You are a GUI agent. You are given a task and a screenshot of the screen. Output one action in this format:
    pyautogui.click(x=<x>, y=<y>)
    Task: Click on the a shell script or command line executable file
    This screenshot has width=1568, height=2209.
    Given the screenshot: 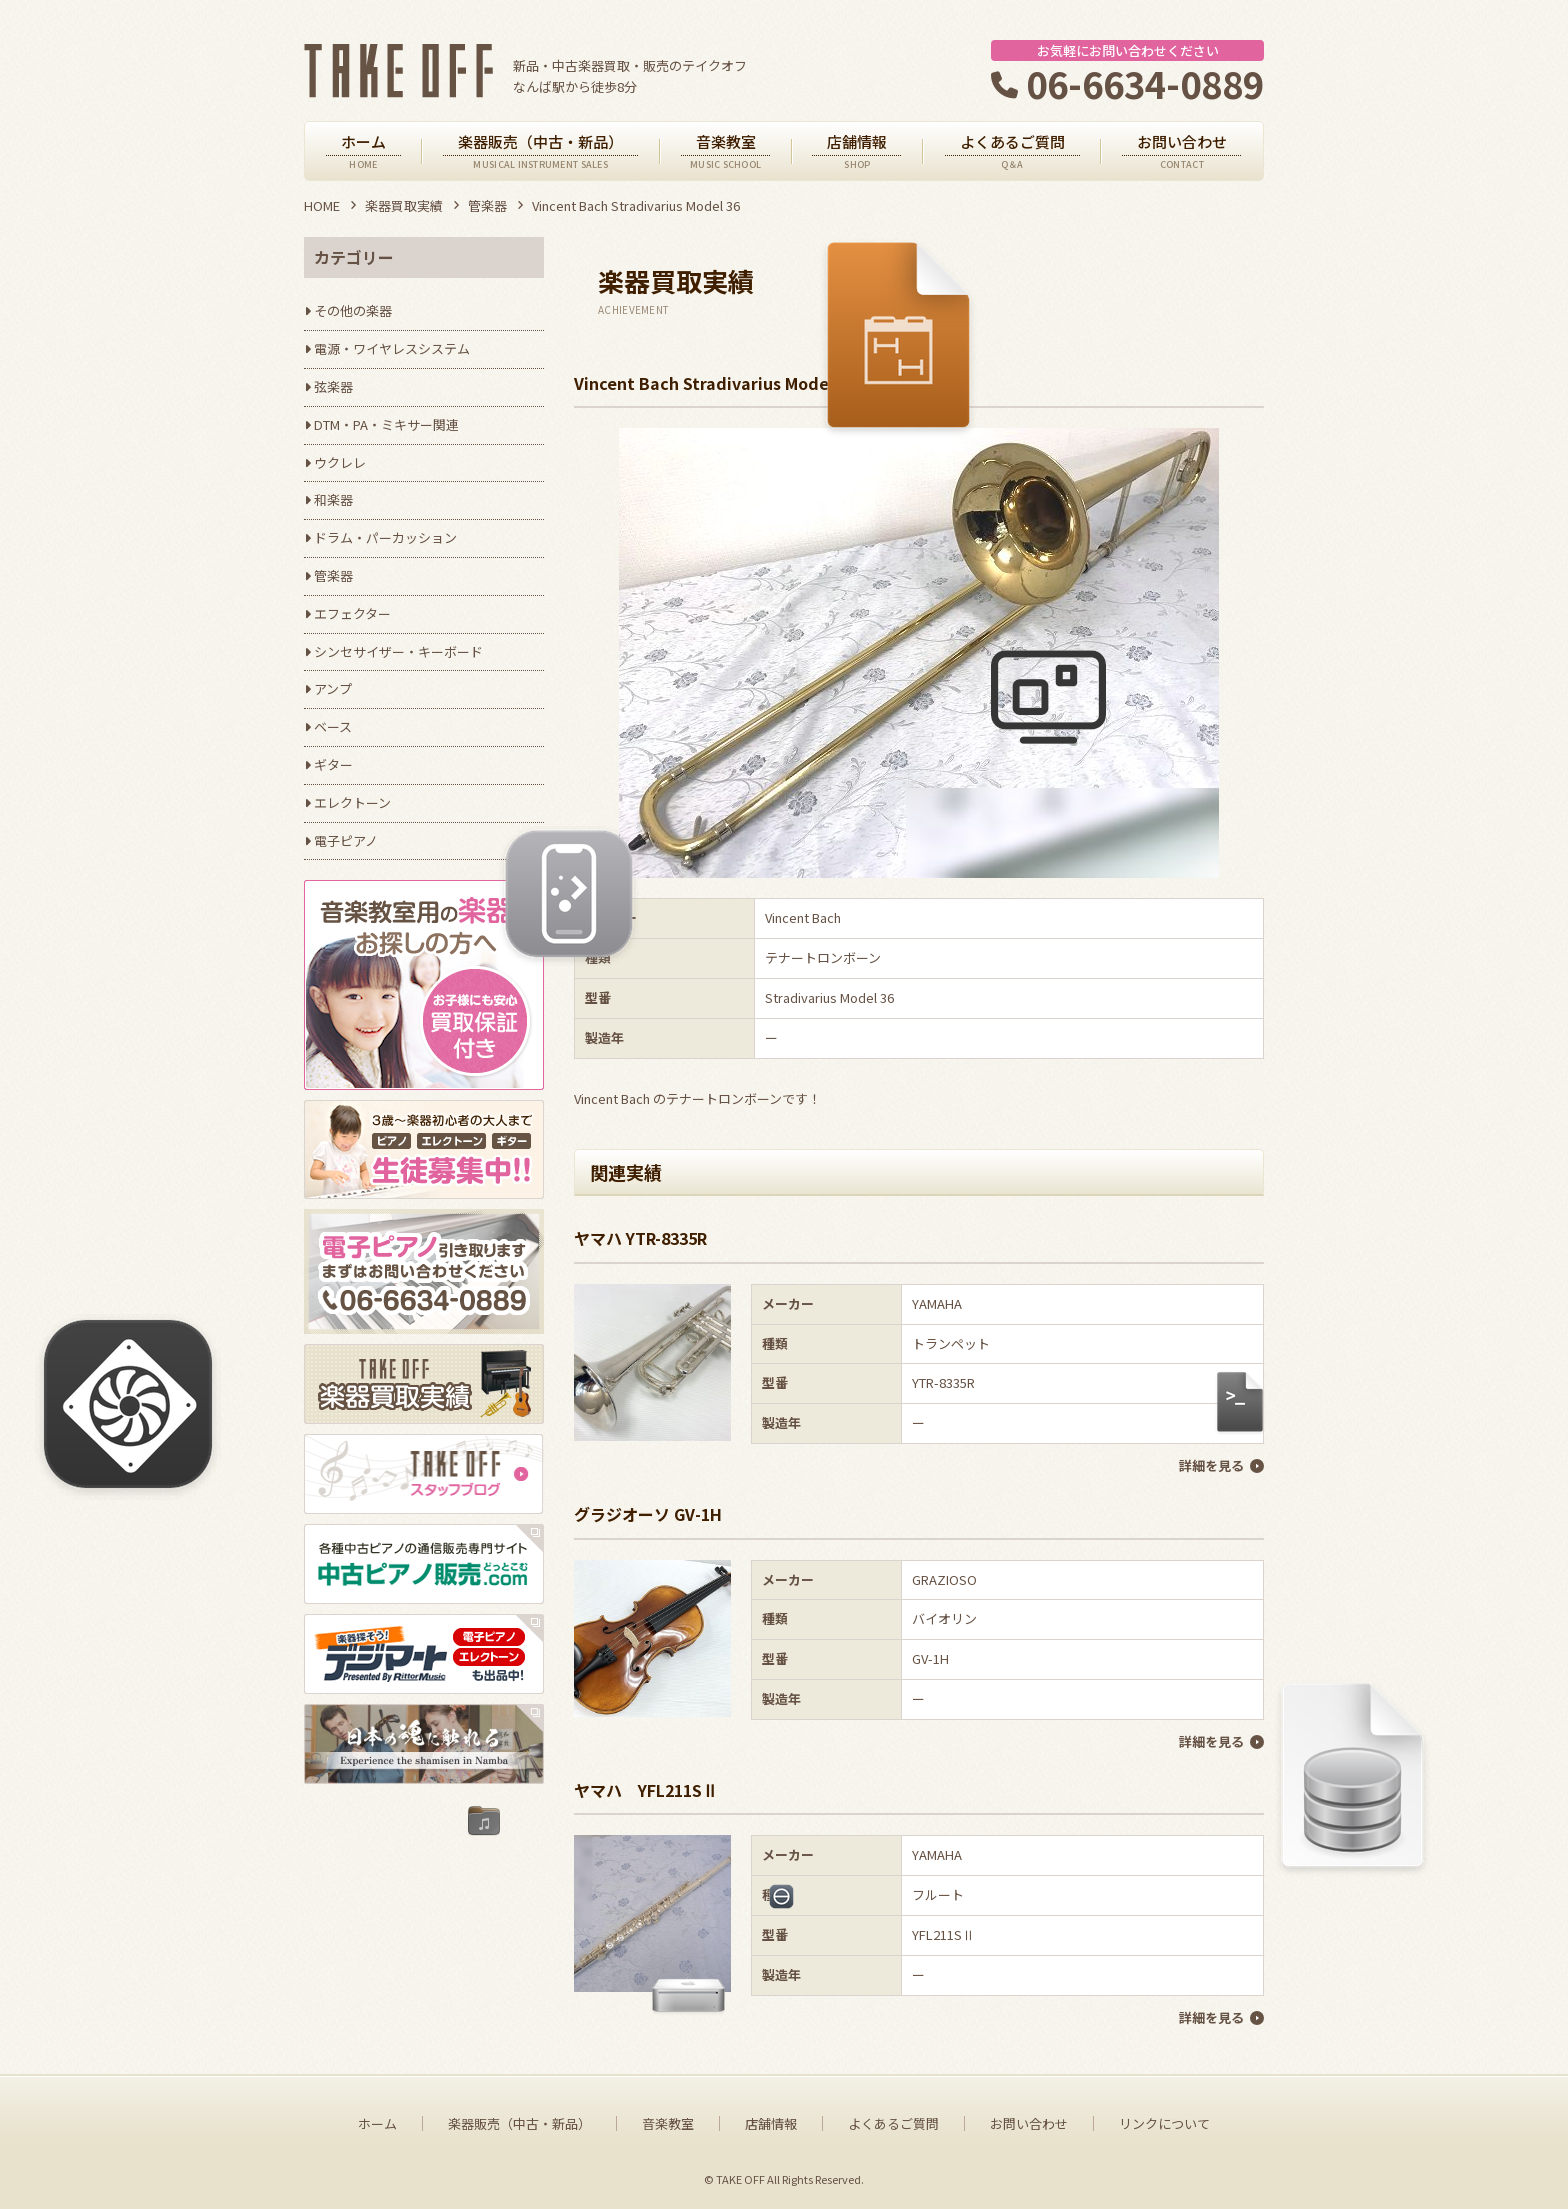 What is the action you would take?
    pyautogui.click(x=1240, y=1403)
    